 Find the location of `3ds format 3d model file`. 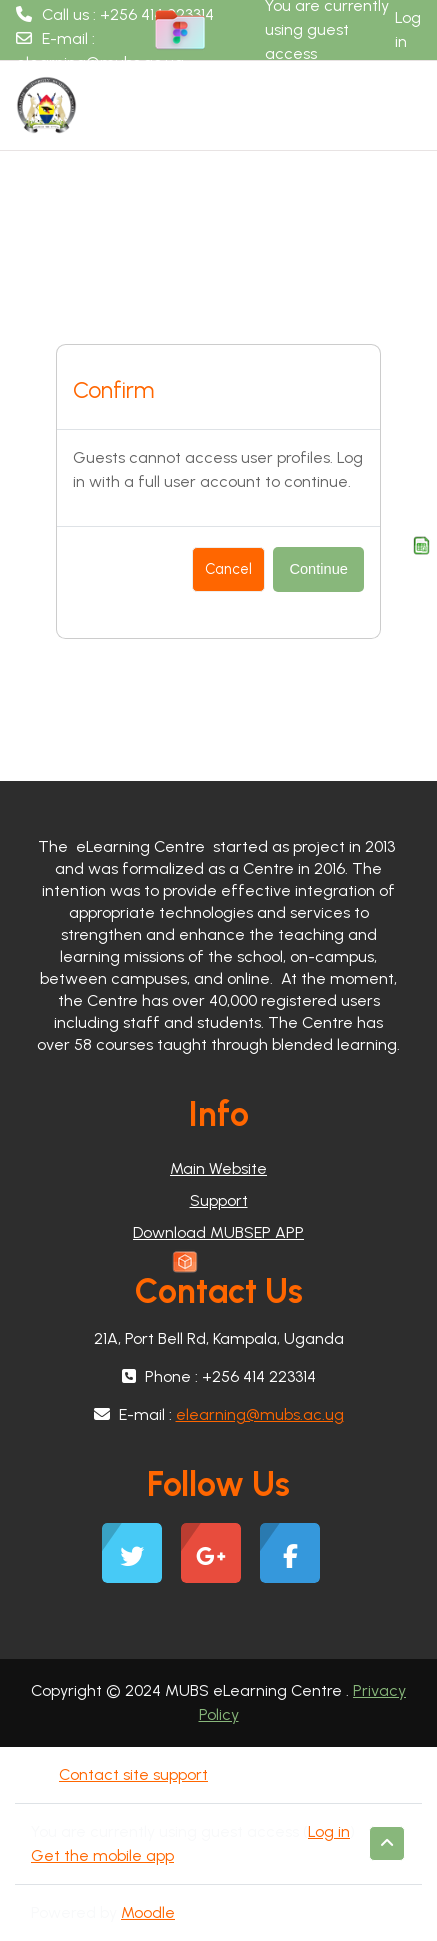

3ds format 3d model file is located at coordinates (185, 1261).